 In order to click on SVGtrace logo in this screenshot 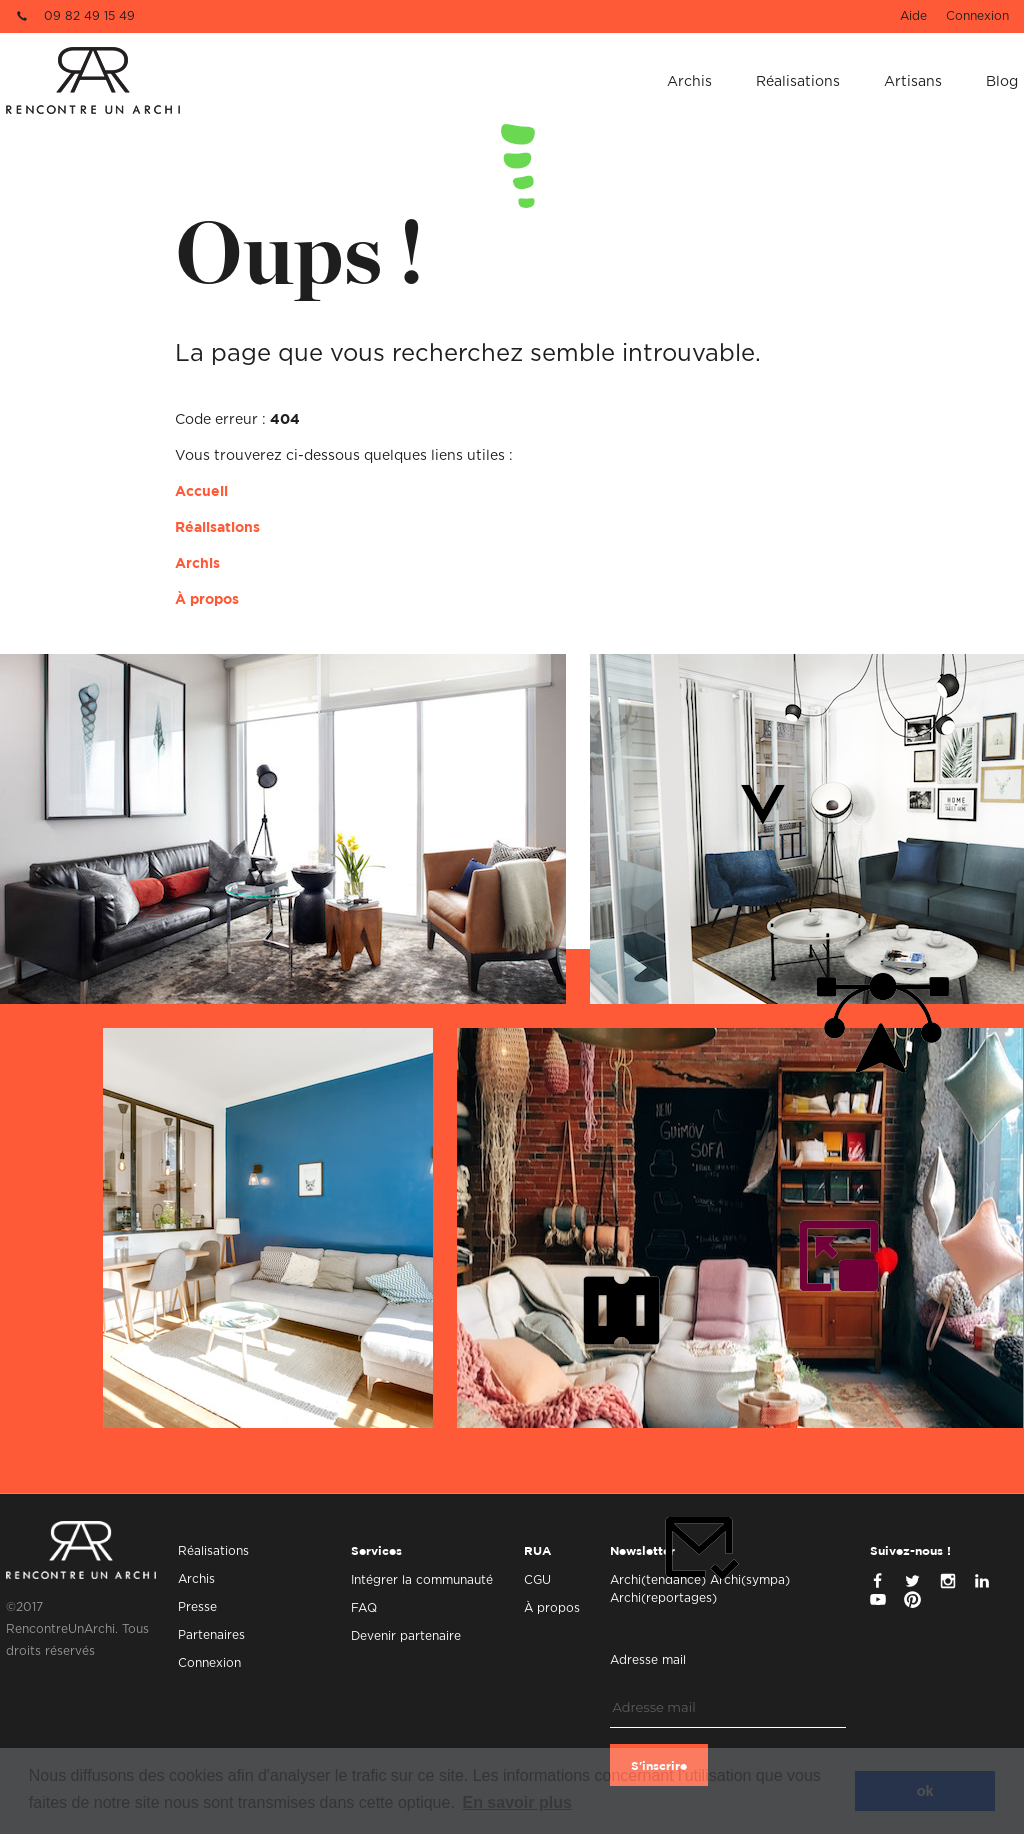, I will do `click(883, 1023)`.